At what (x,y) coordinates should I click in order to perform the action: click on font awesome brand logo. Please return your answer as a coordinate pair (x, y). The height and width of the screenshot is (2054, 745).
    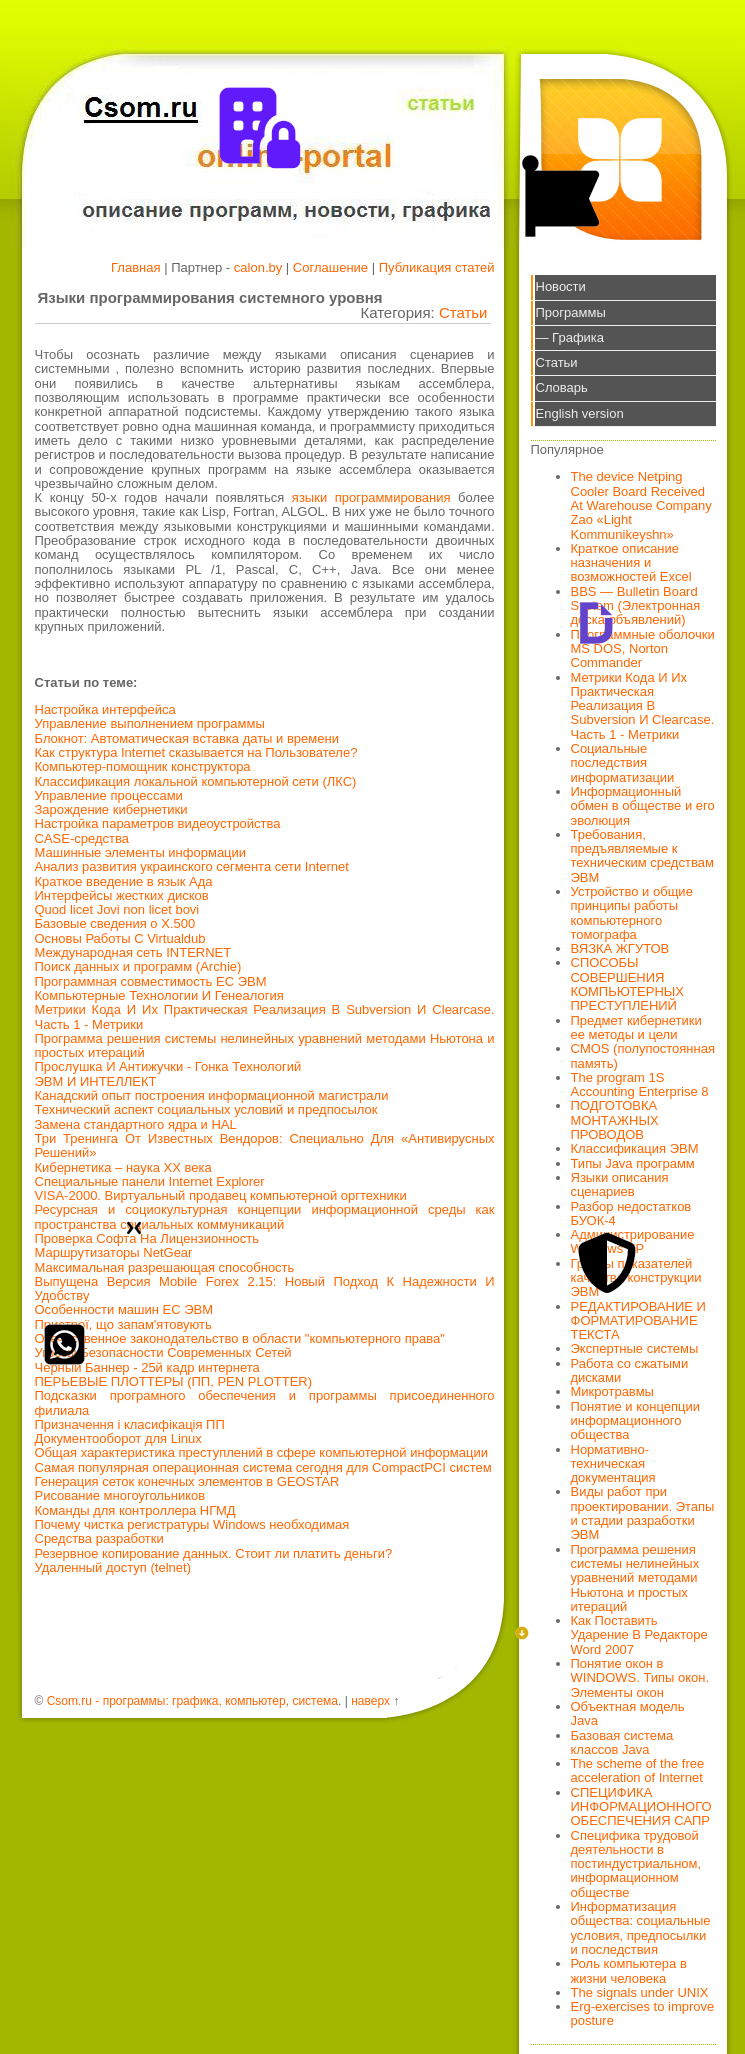
    Looking at the image, I should click on (561, 196).